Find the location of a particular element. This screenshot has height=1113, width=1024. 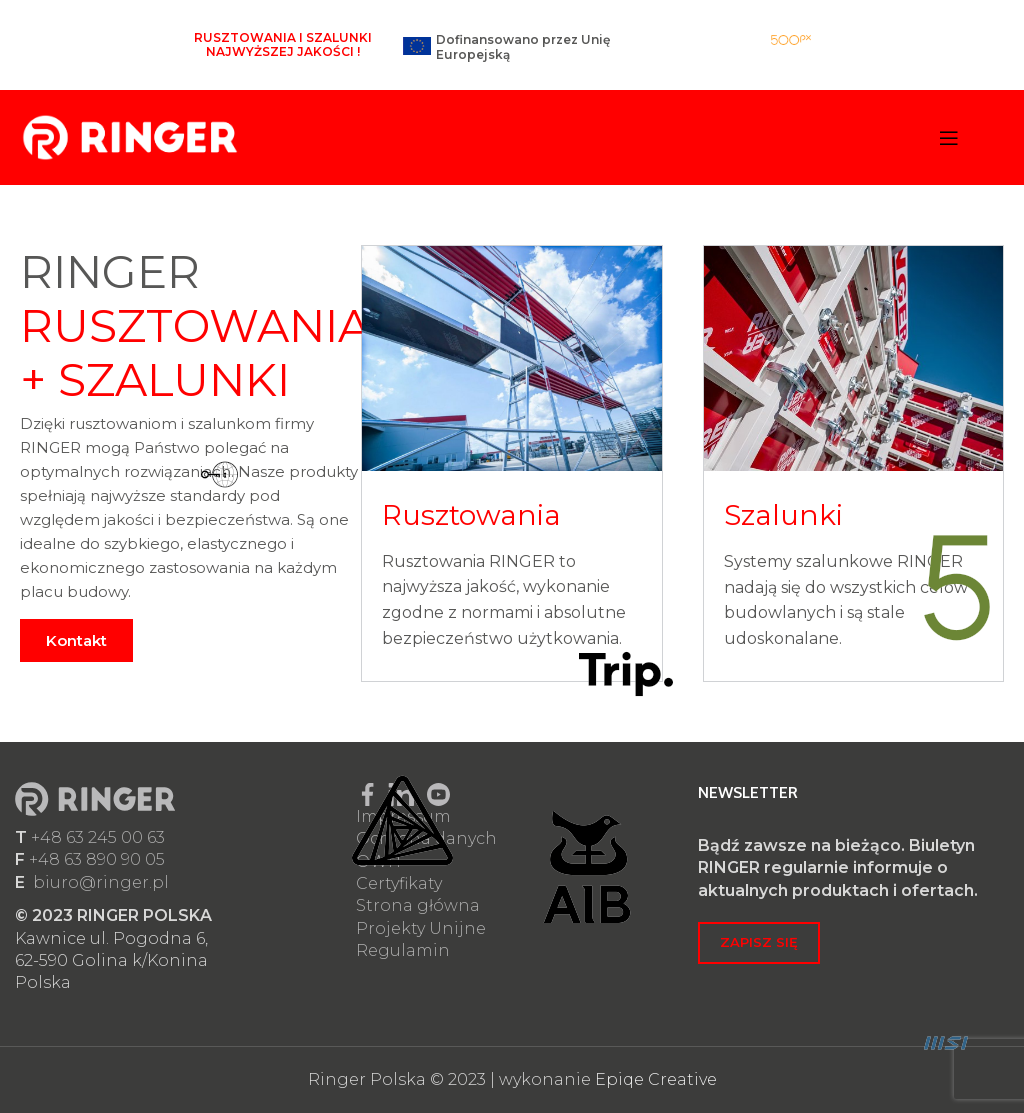

indicates step 5 in a numbered sequence is located at coordinates (956, 586).